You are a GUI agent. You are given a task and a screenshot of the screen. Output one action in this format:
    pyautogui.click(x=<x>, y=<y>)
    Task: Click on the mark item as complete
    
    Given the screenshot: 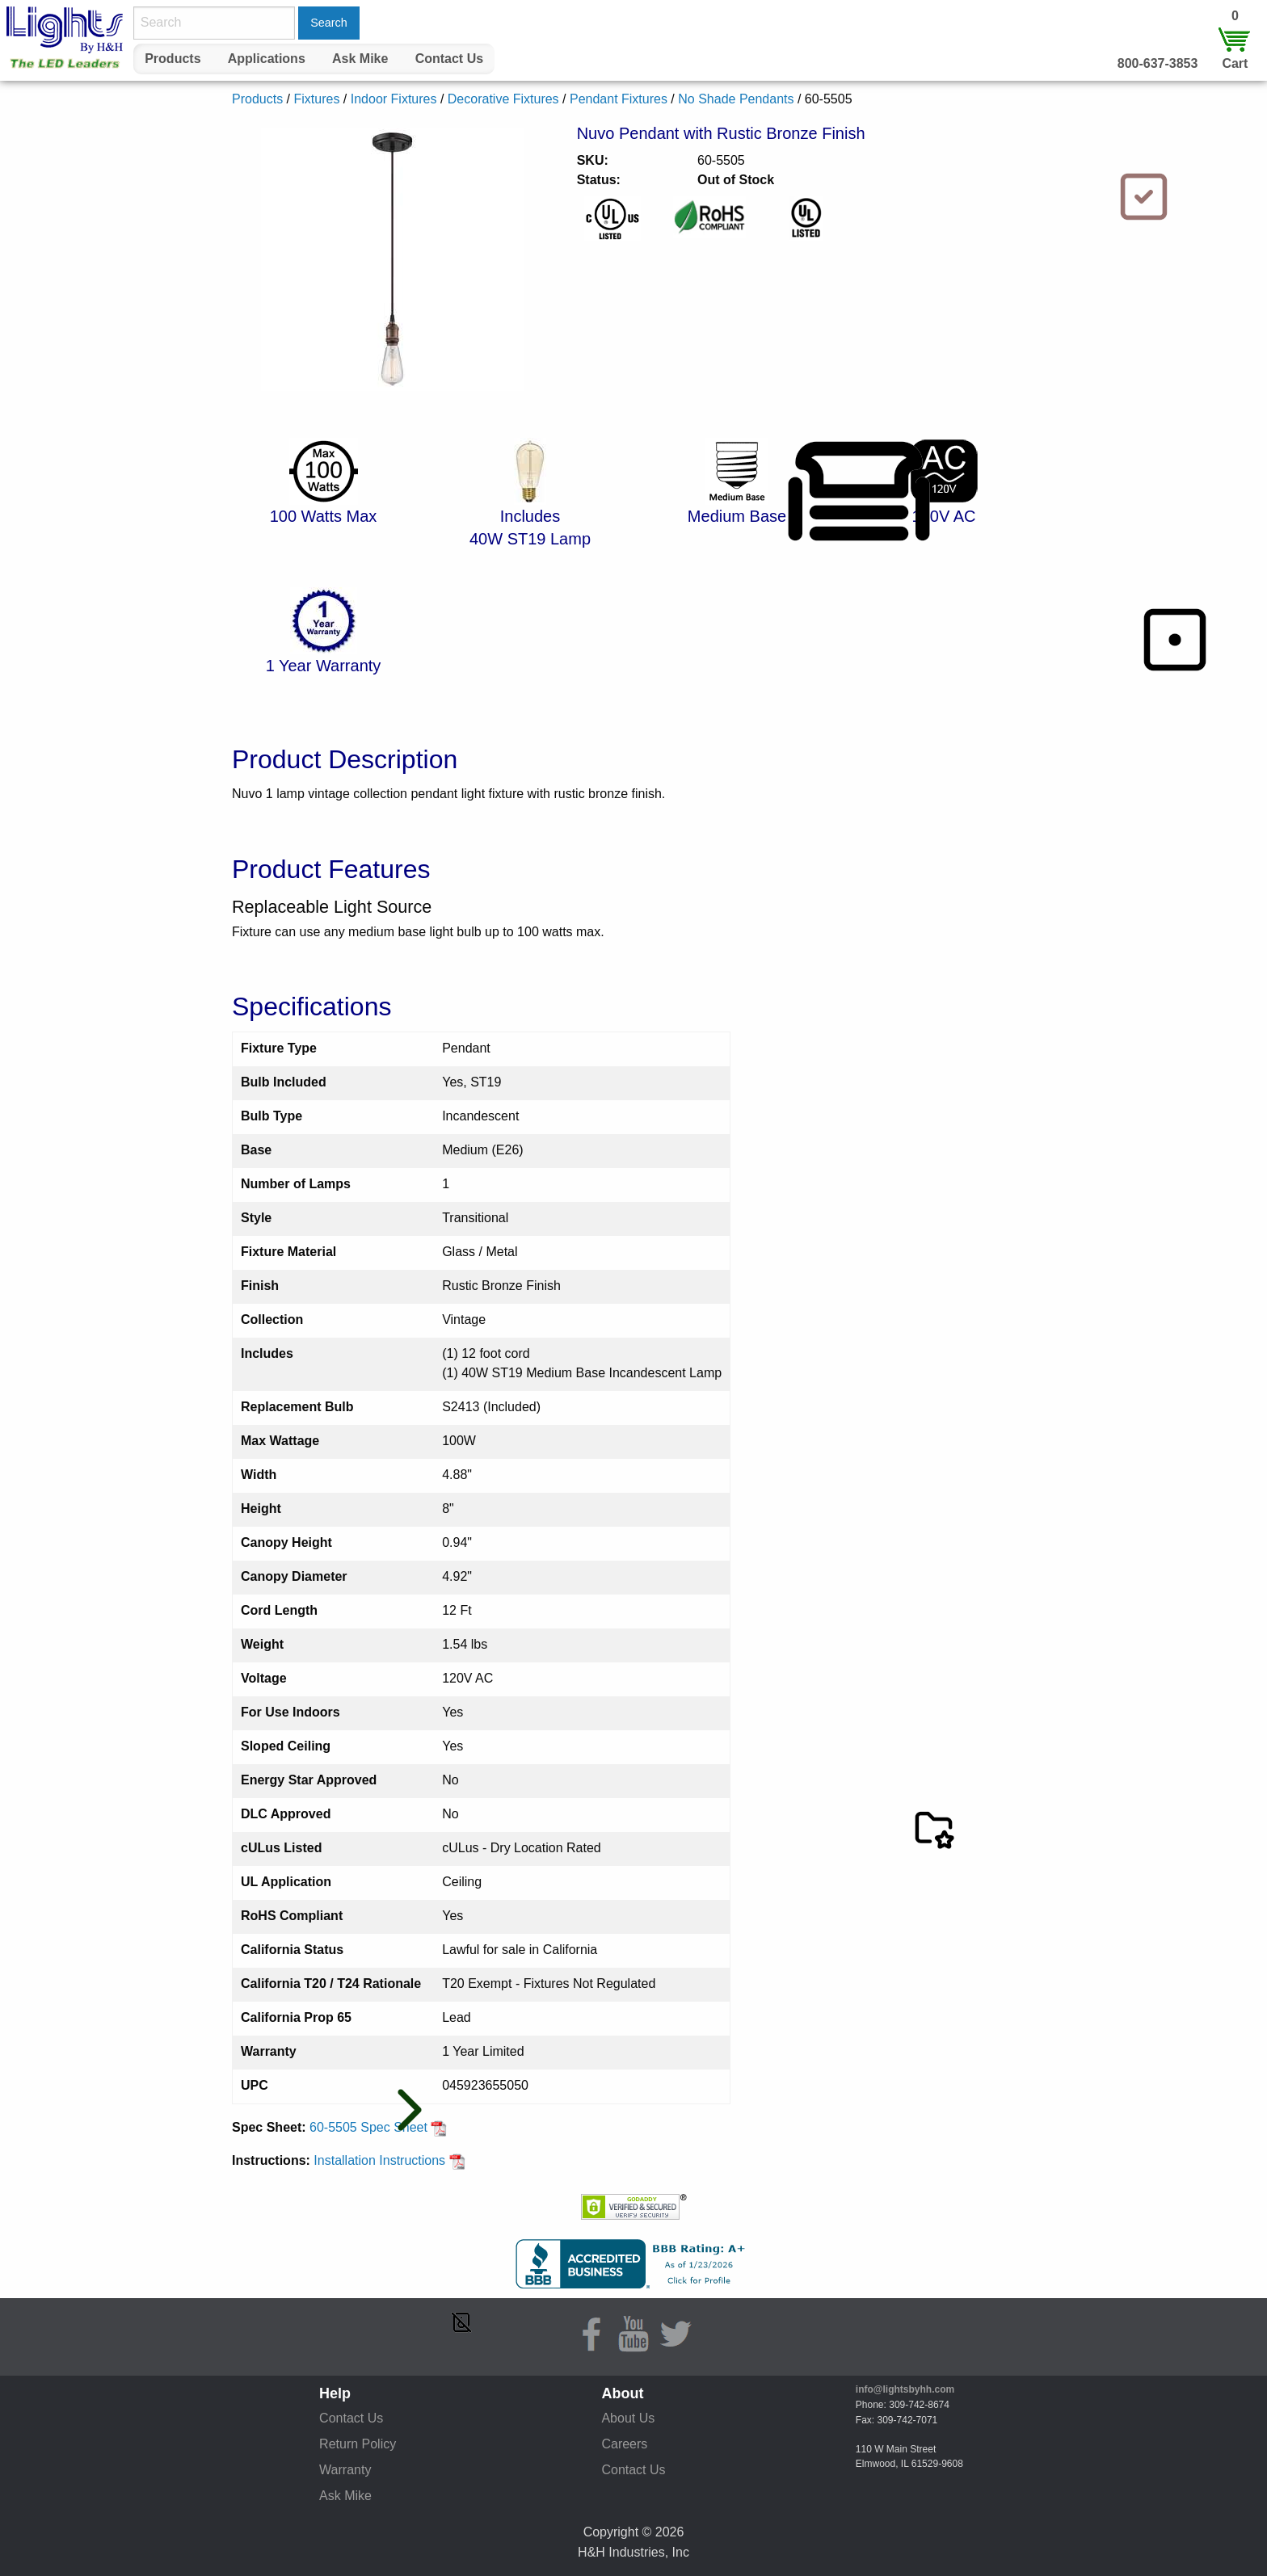 What is the action you would take?
    pyautogui.click(x=1143, y=196)
    